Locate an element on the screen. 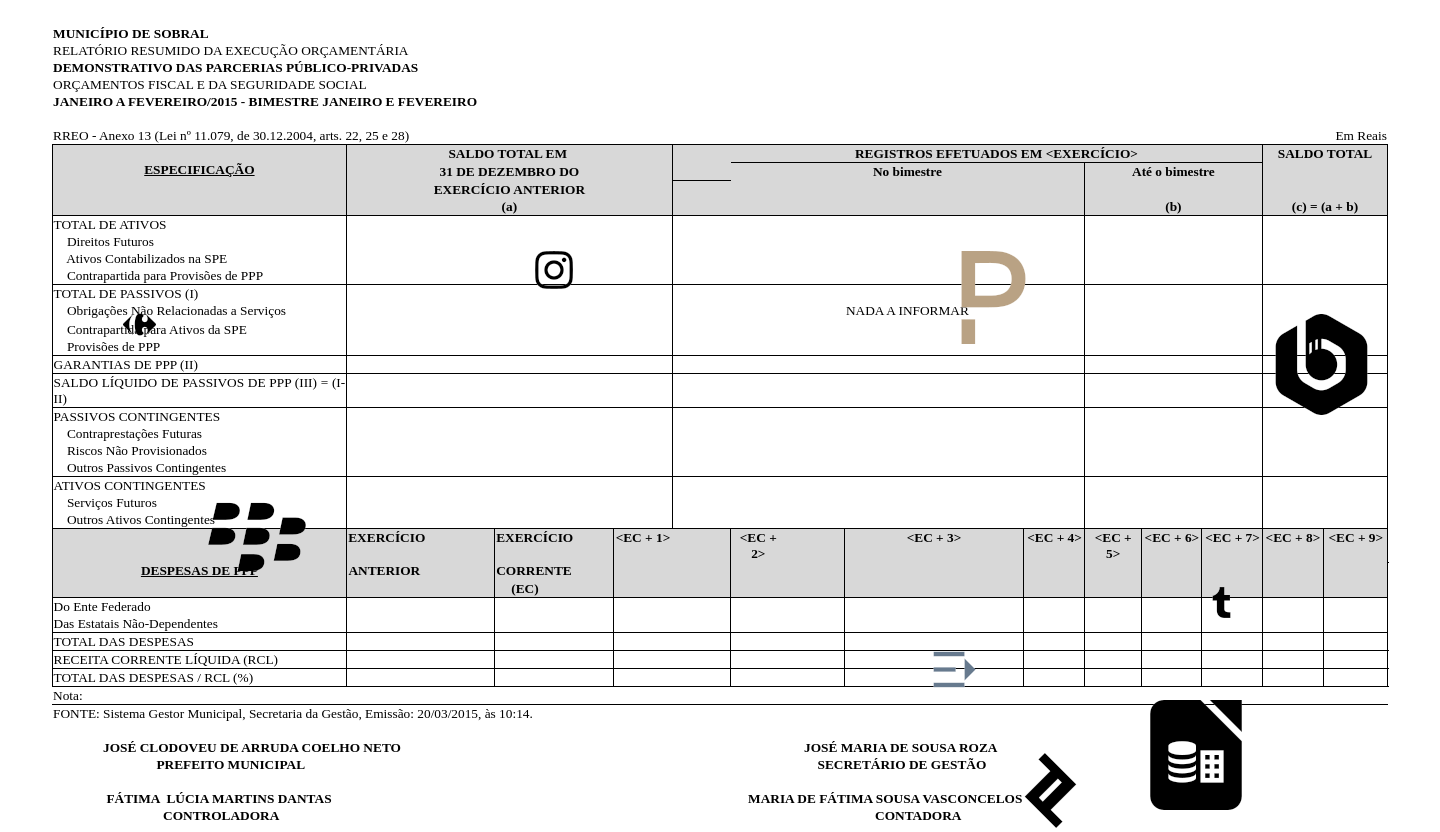 The height and width of the screenshot is (832, 1440). visit toptal website or platform is located at coordinates (1050, 790).